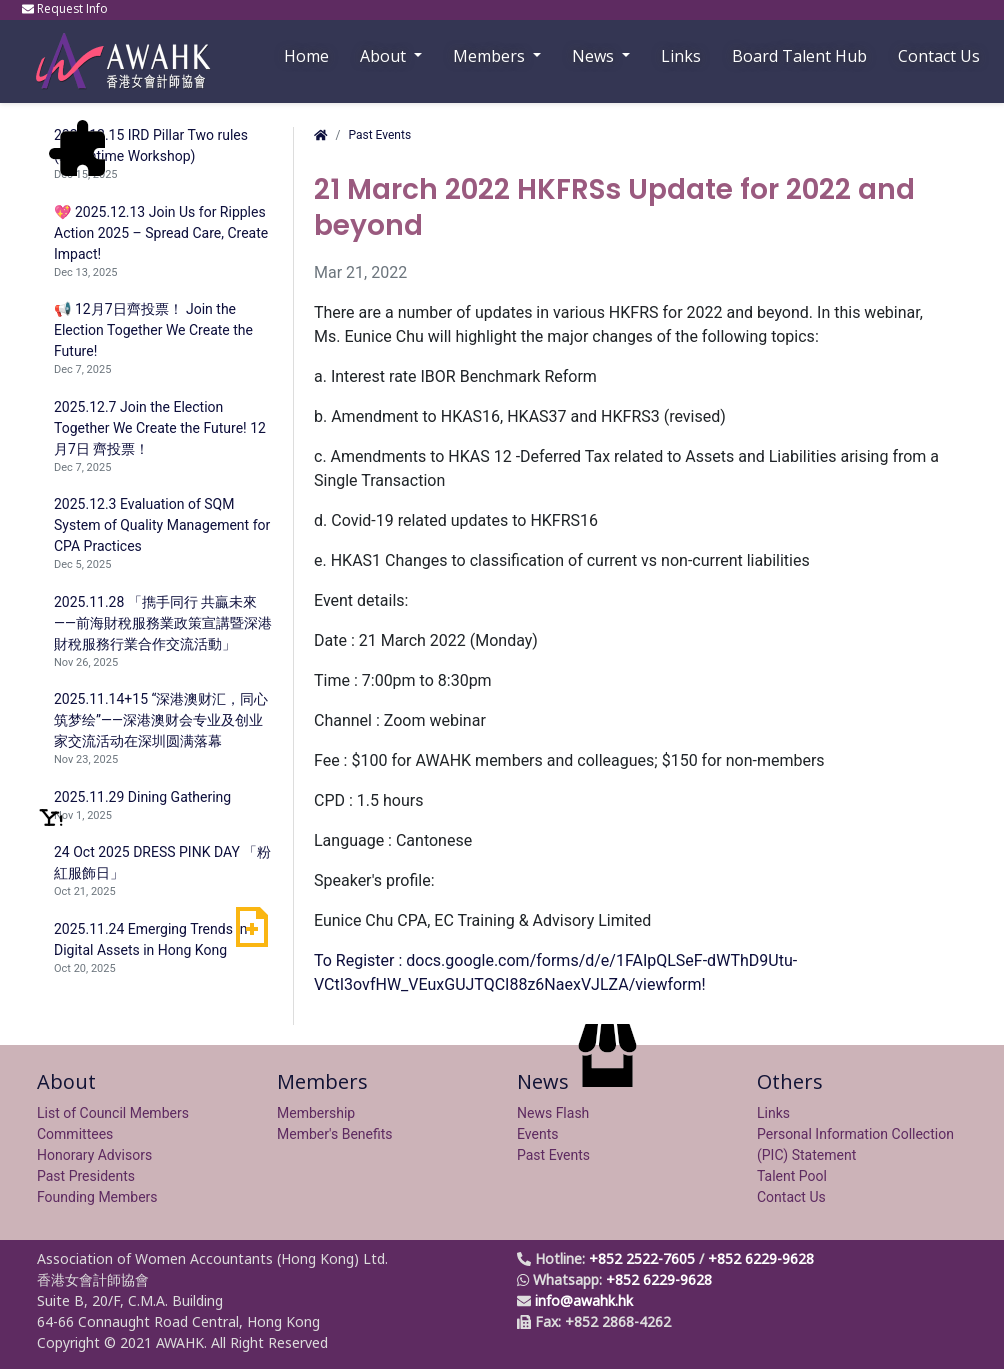  Describe the element at coordinates (252, 927) in the screenshot. I see `create a new document` at that location.